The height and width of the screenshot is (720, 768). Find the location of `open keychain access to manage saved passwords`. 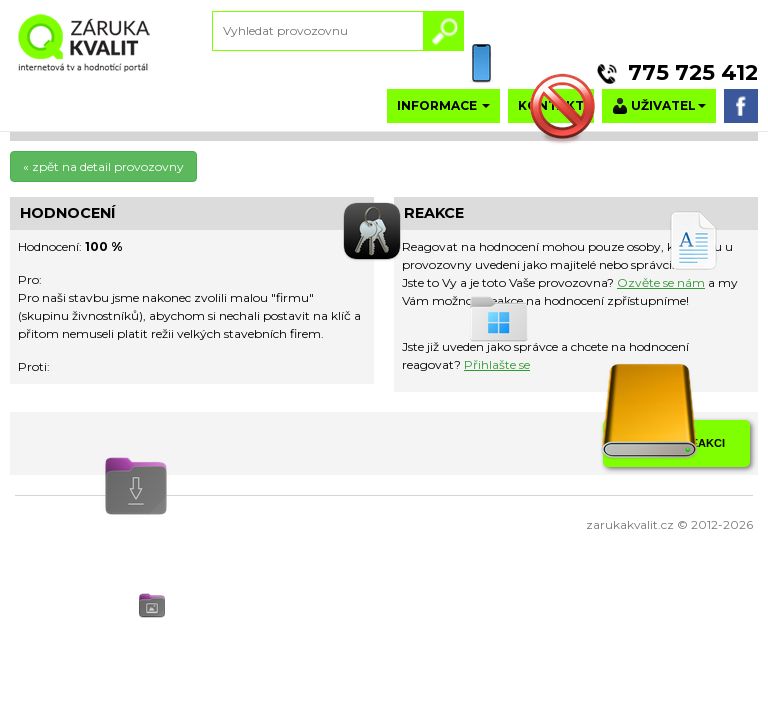

open keychain access to manage saved passwords is located at coordinates (372, 231).